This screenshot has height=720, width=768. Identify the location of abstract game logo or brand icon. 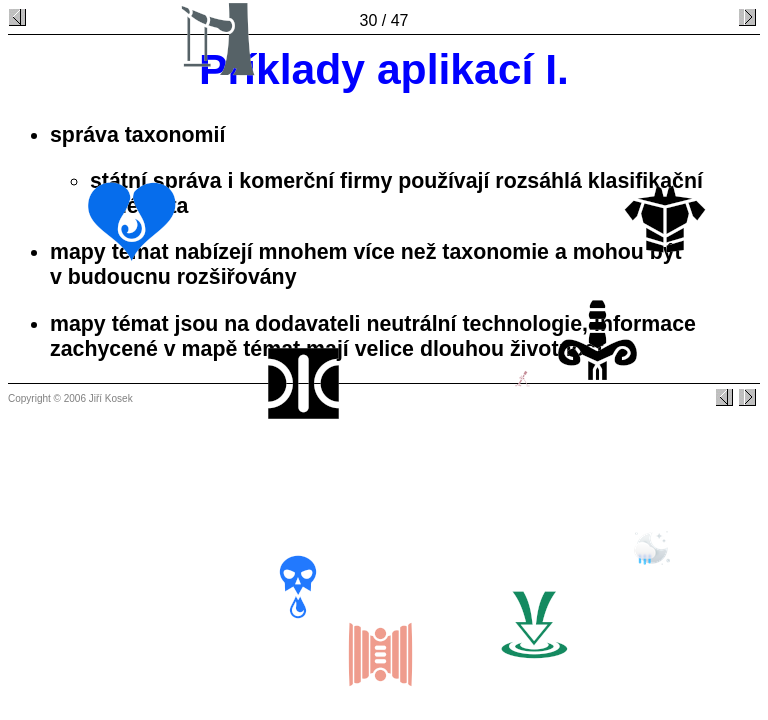
(303, 383).